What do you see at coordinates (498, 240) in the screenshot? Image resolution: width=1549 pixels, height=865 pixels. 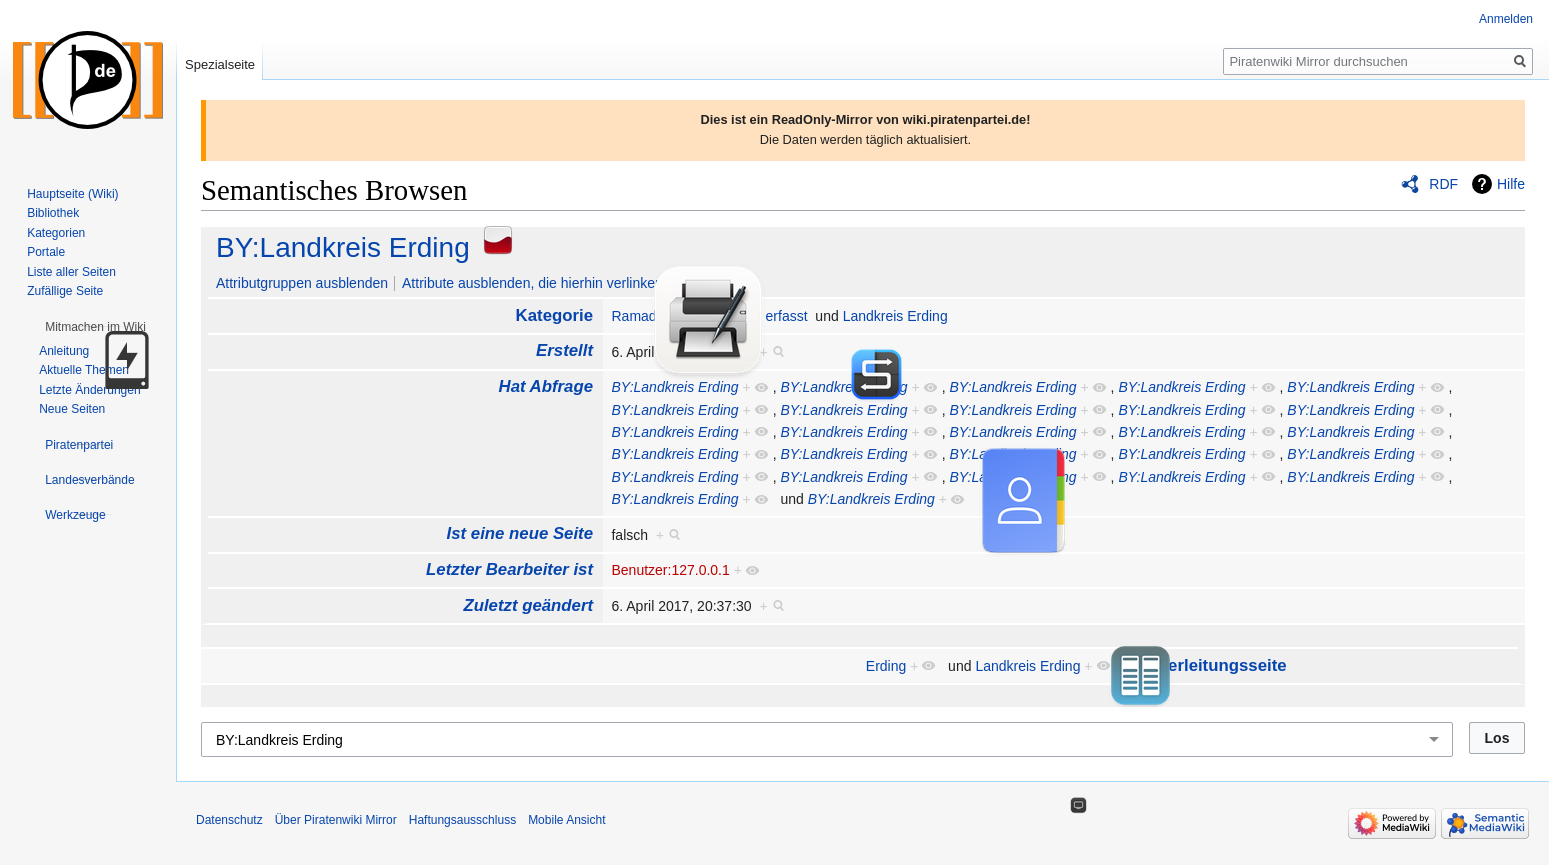 I see `open wine compatibility layer application` at bounding box center [498, 240].